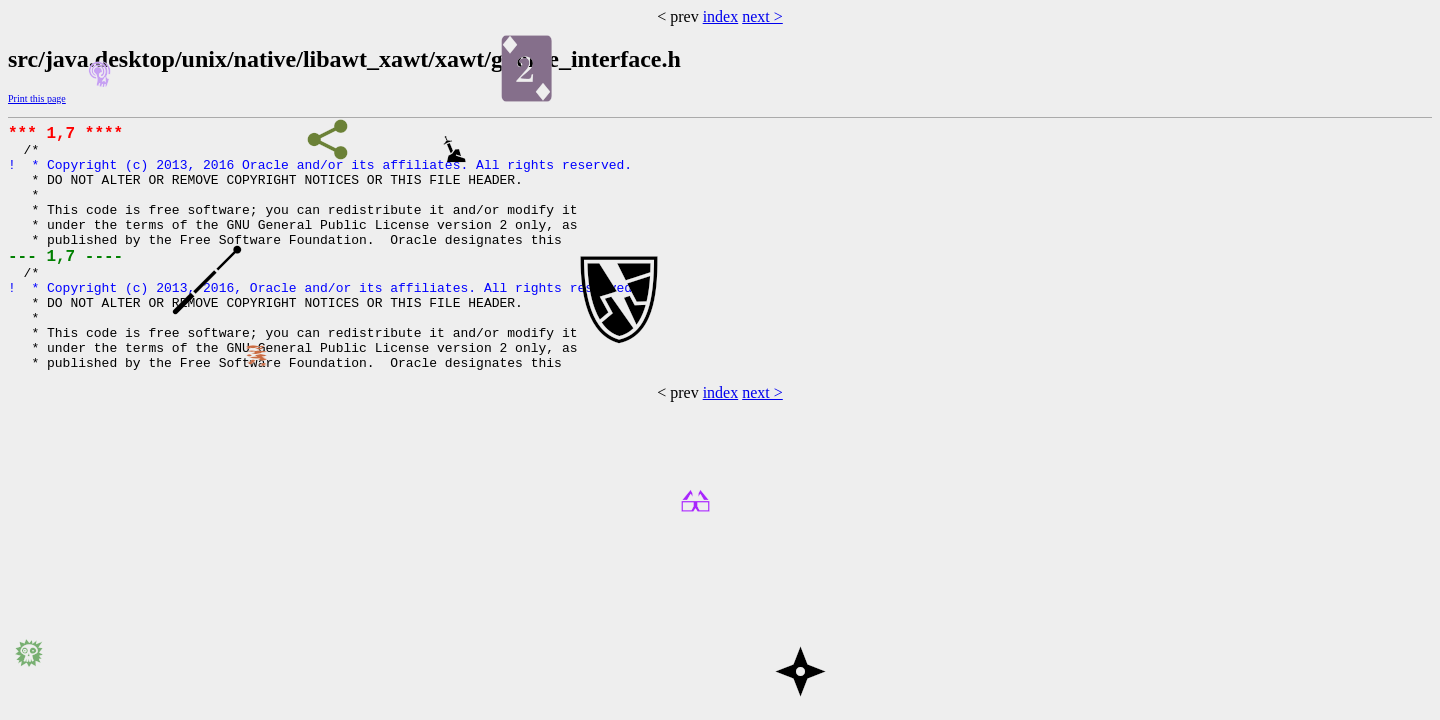  Describe the element at coordinates (619, 299) in the screenshot. I see `indicates broken or compromised security status` at that location.